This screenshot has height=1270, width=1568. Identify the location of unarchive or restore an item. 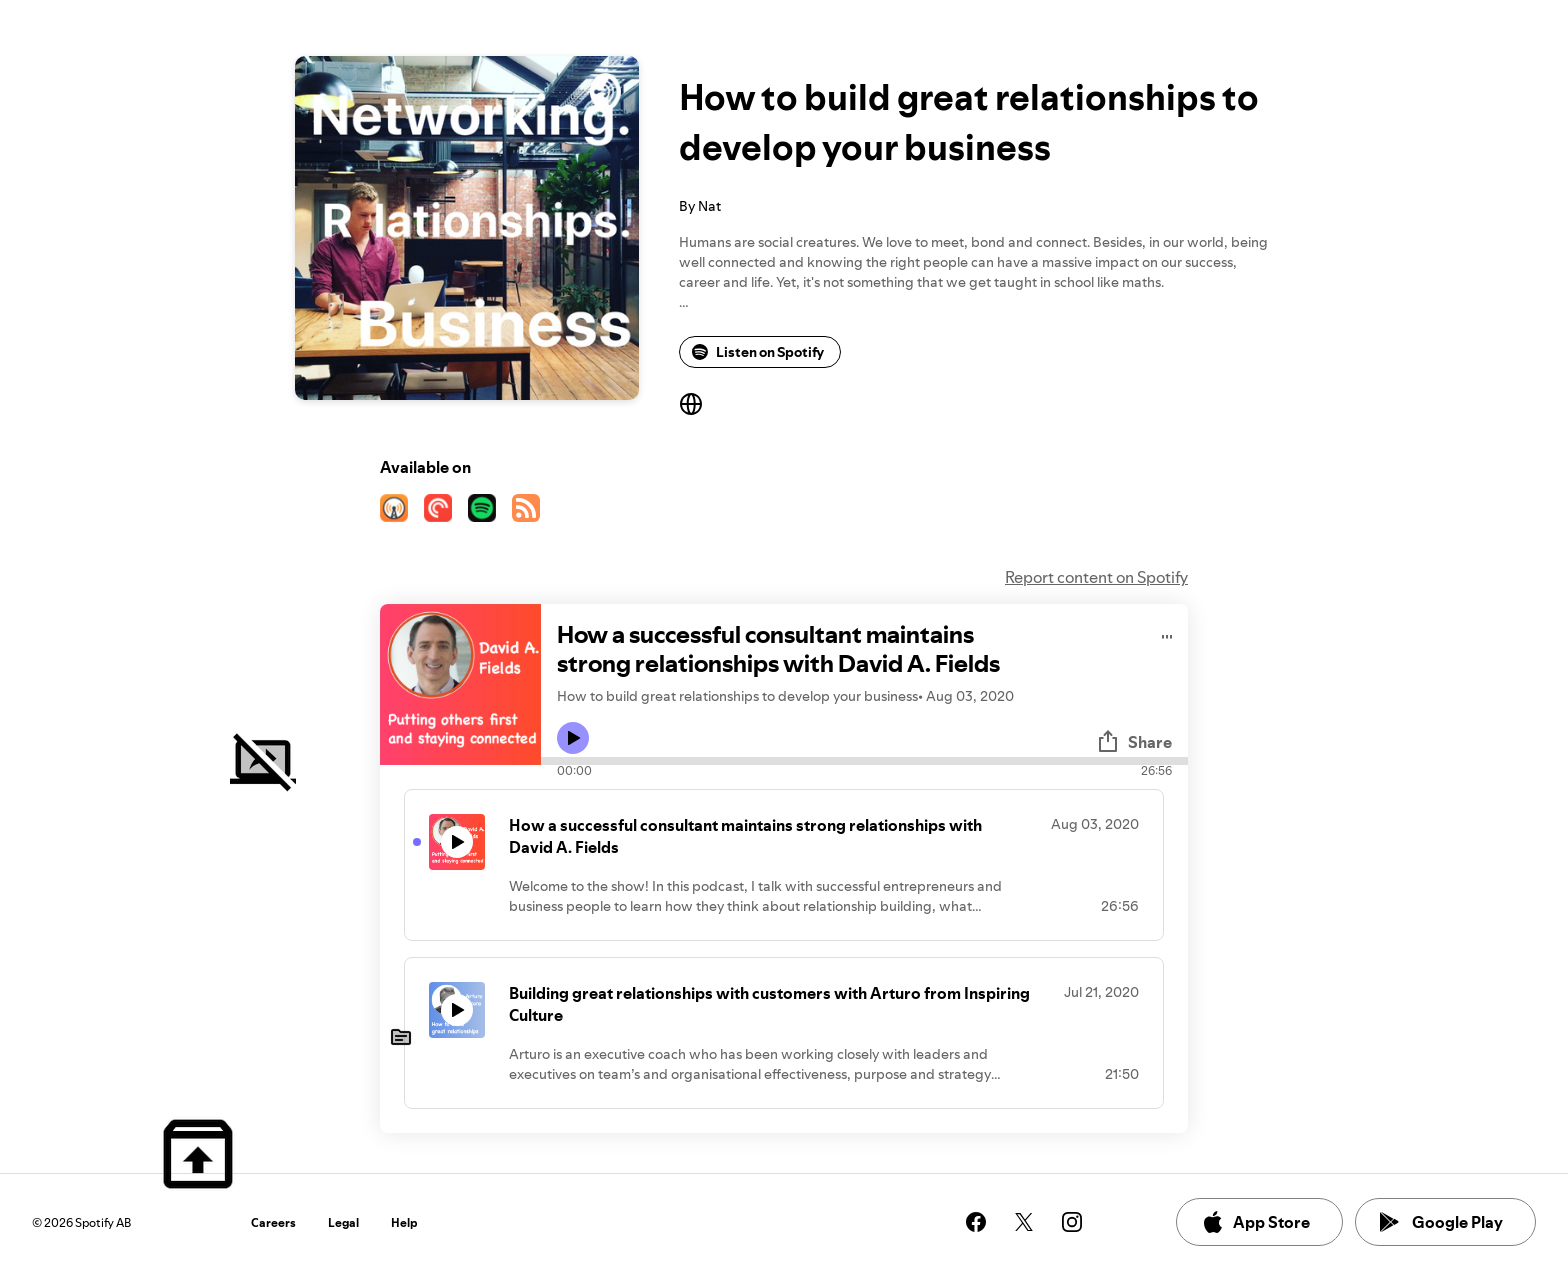
(198, 1154).